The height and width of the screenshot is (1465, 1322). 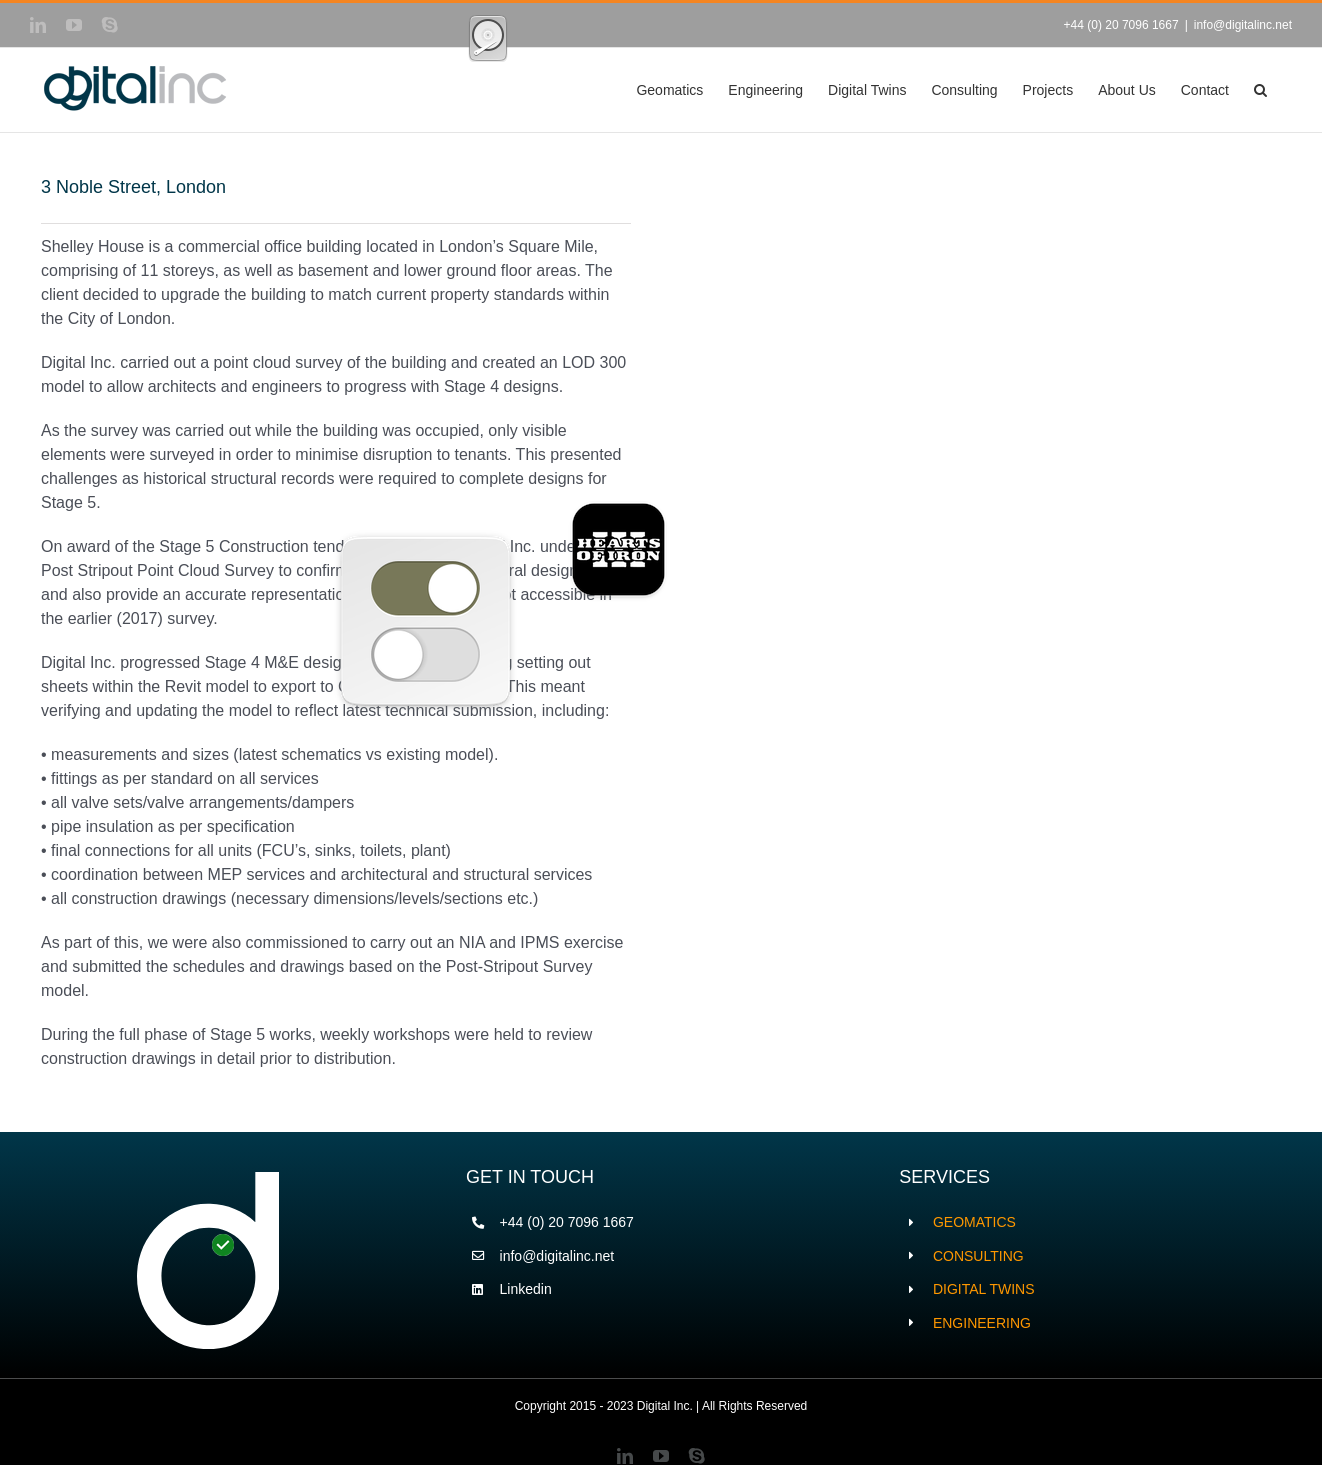 I want to click on launch Hearts of Iron 3 strategy game, so click(x=618, y=549).